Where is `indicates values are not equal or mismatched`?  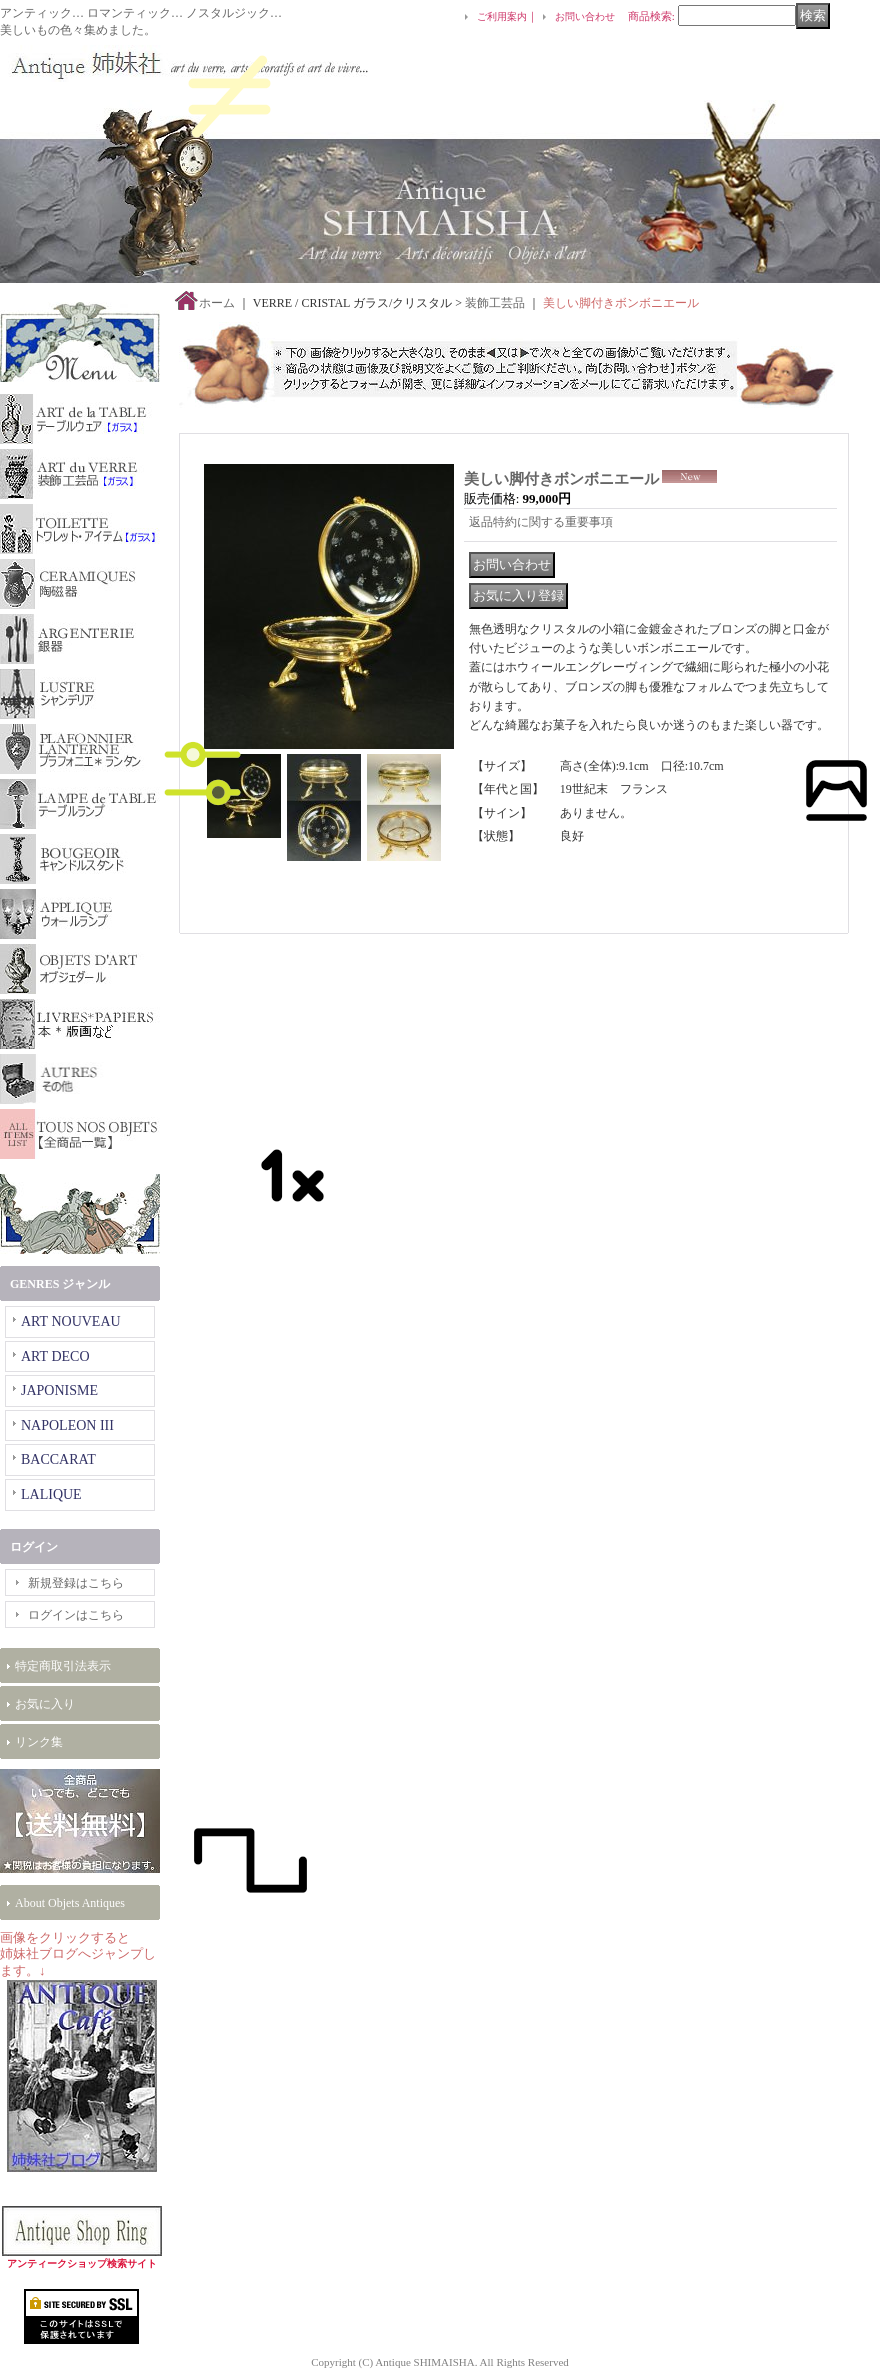
indicates values are not equal or mismatched is located at coordinates (229, 96).